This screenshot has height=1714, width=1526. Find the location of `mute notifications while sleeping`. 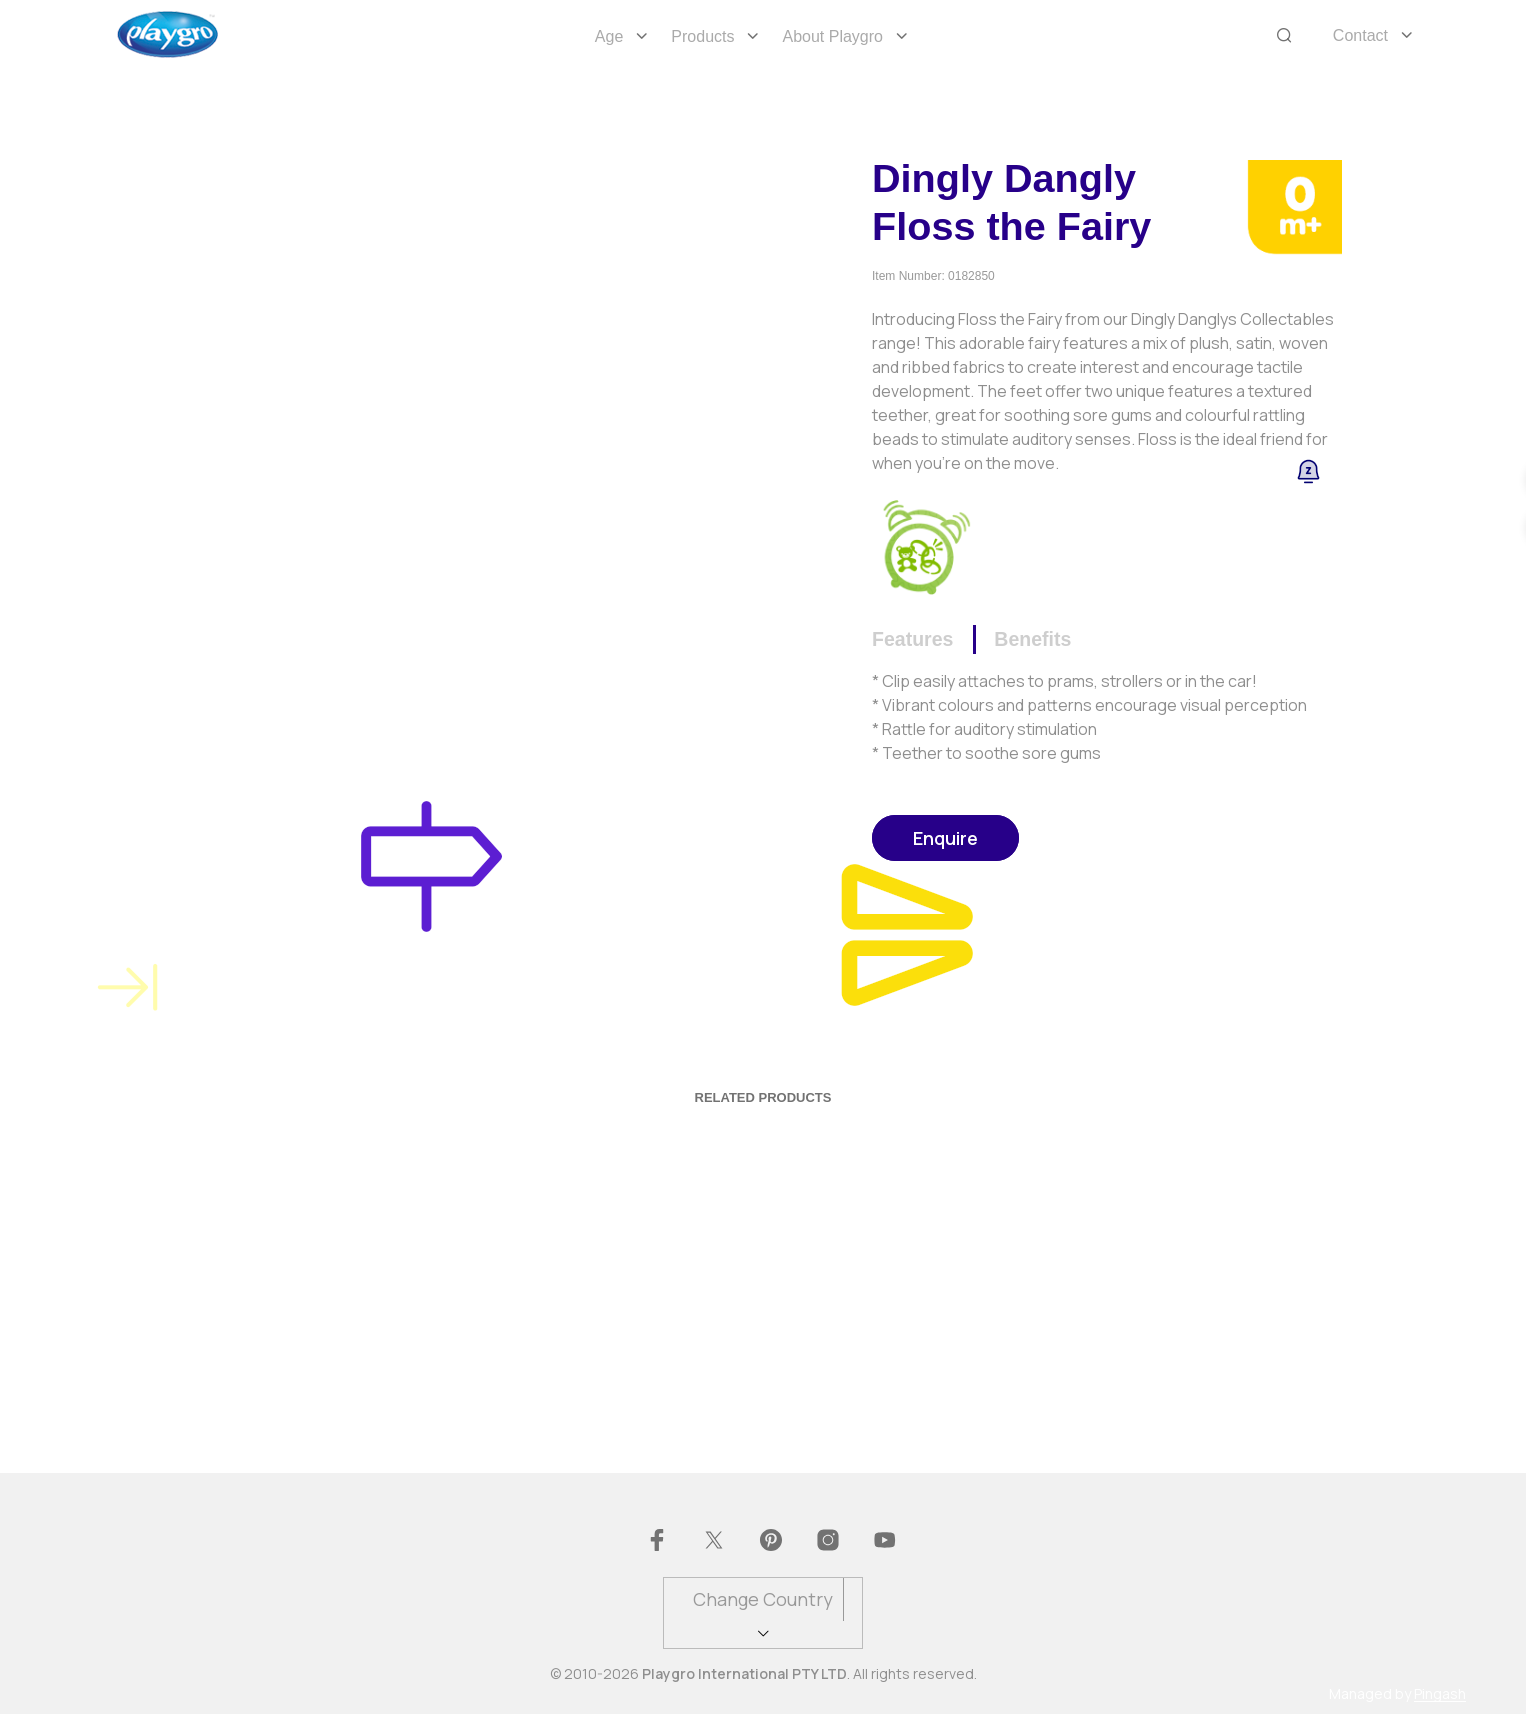

mute notifications while sleeping is located at coordinates (1308, 471).